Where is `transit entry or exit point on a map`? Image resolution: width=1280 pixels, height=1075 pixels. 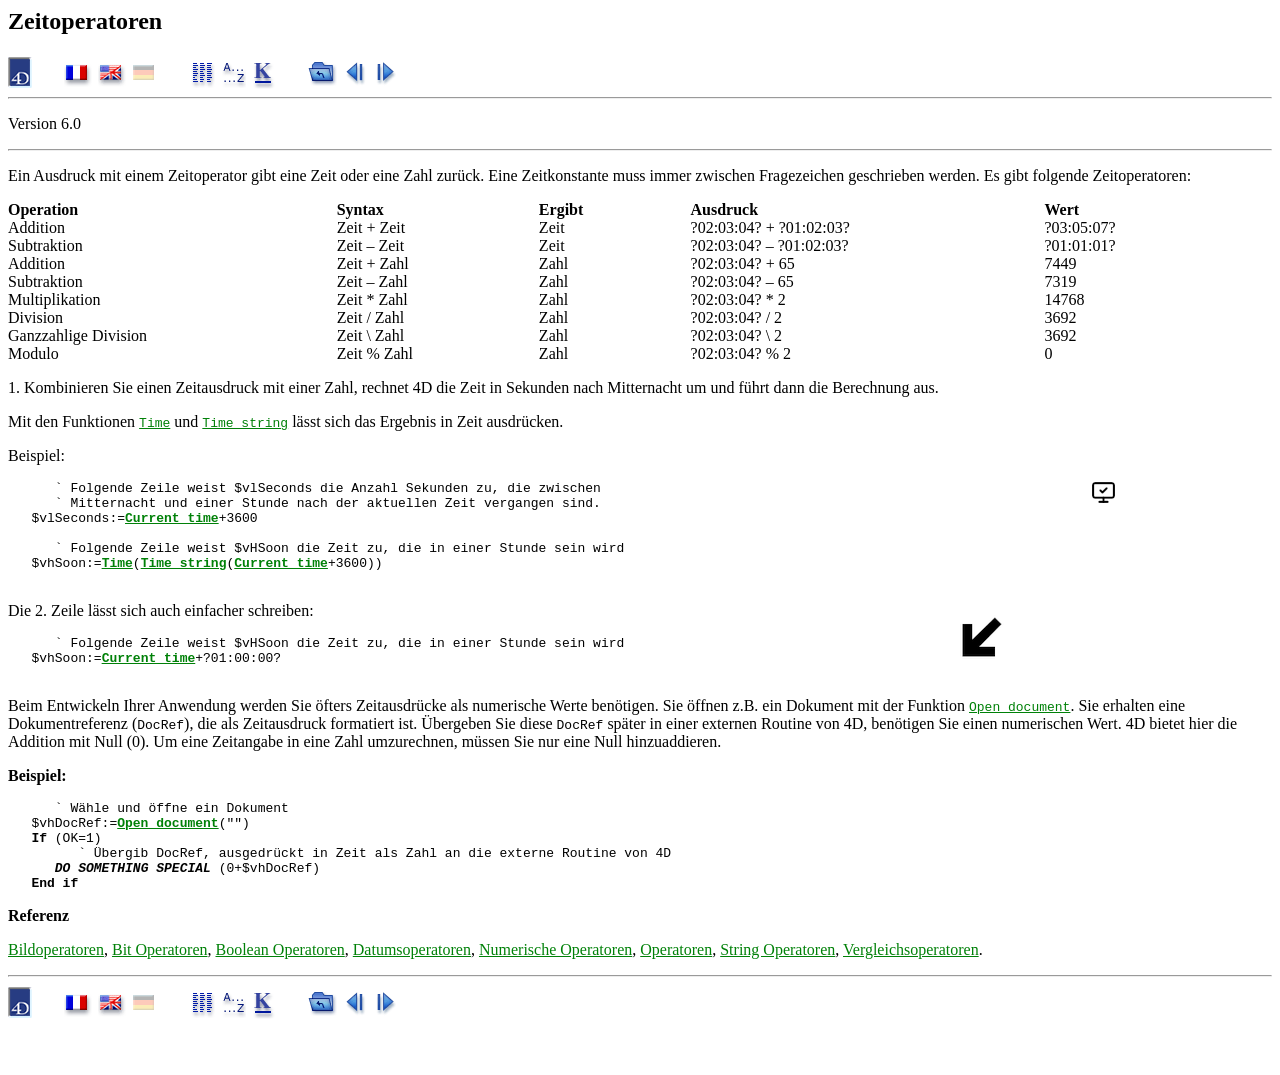 transit entry or exit point on a map is located at coordinates (982, 637).